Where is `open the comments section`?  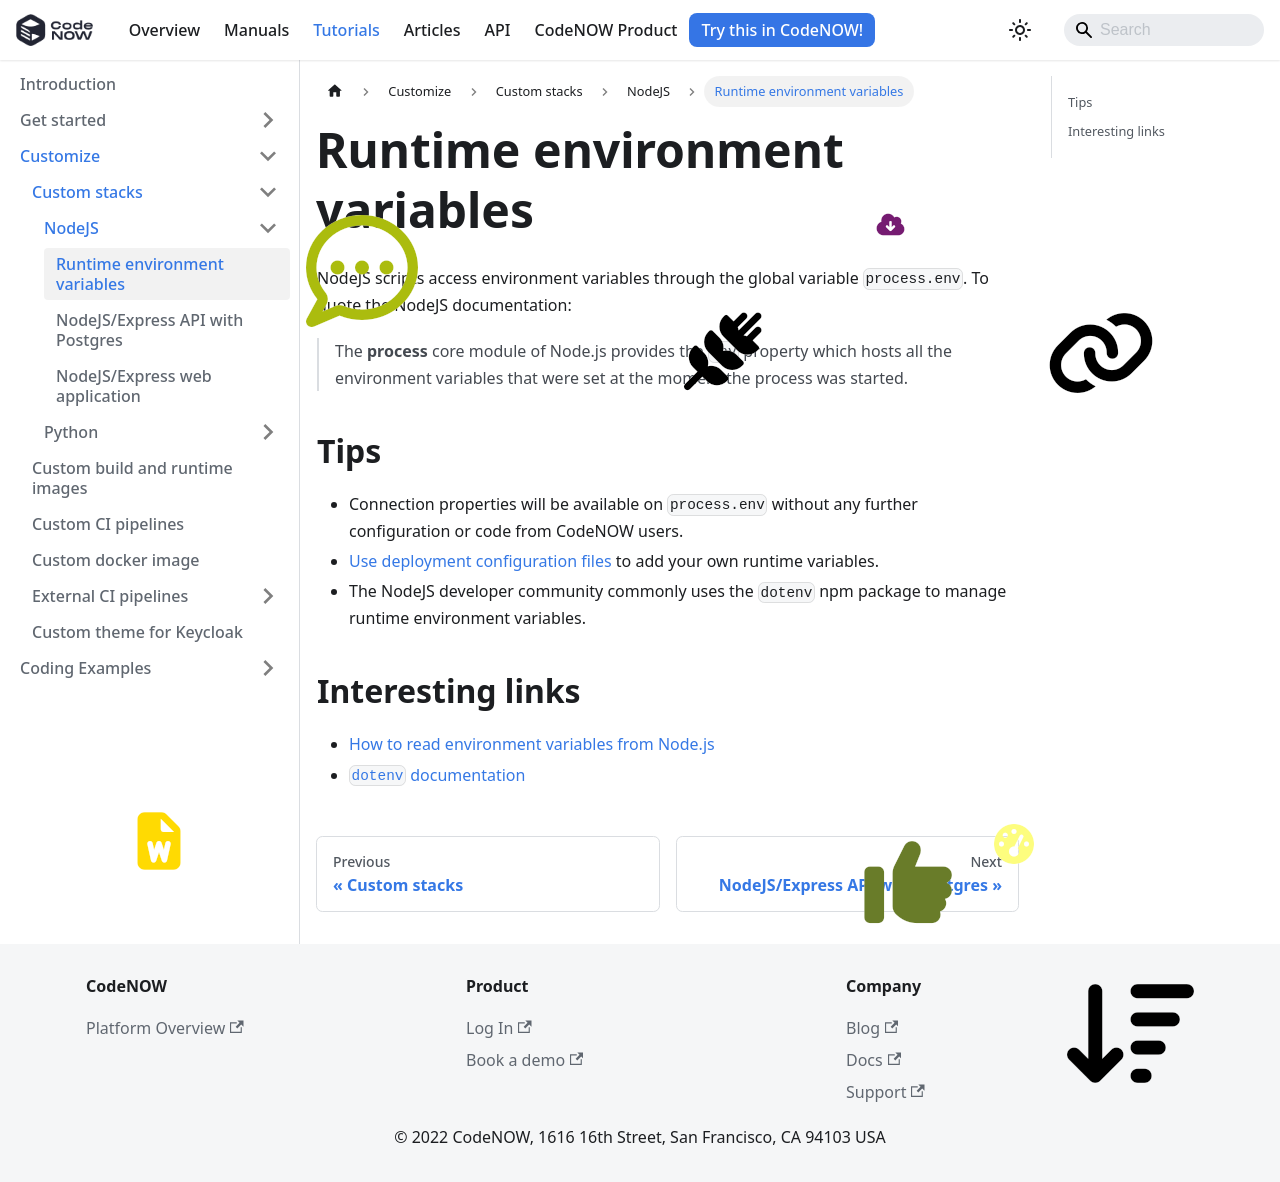 open the comments section is located at coordinates (362, 271).